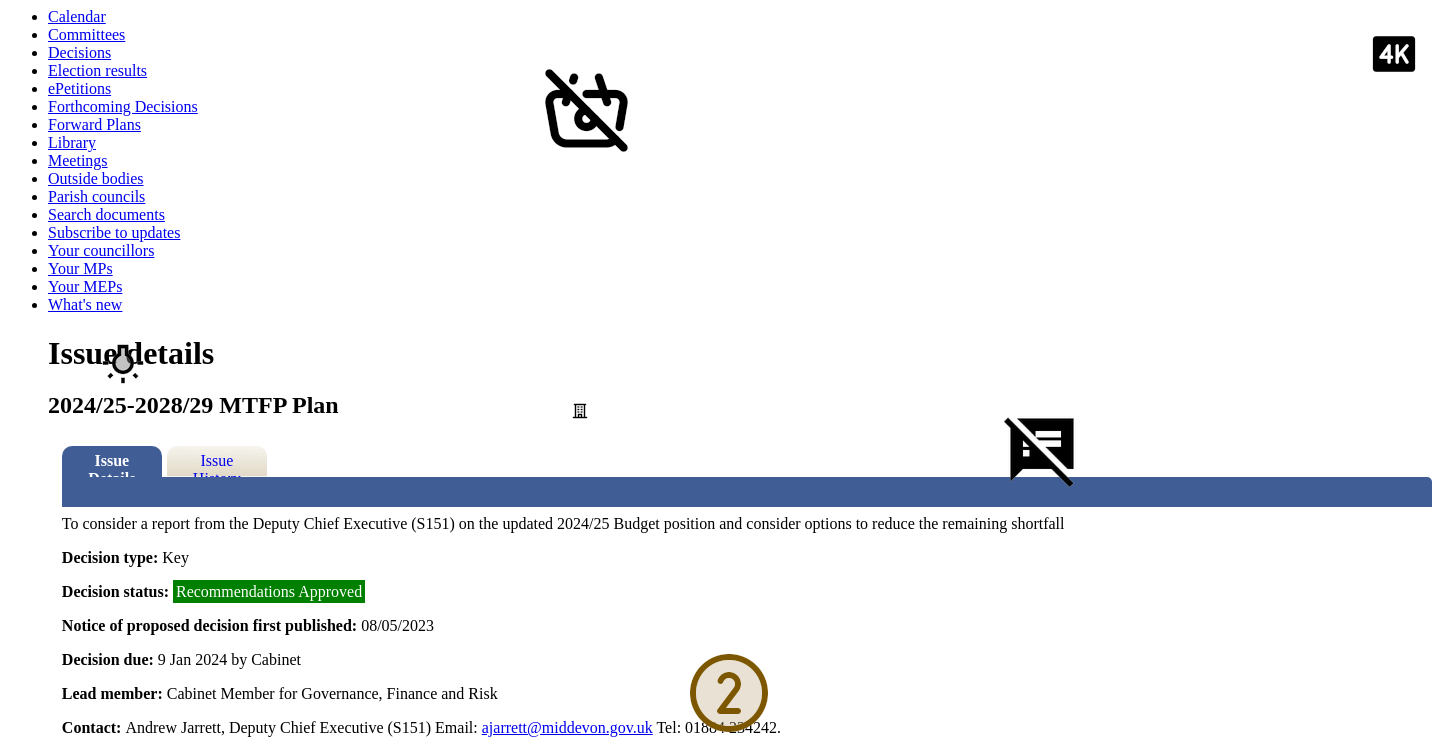 The width and height of the screenshot is (1440, 753). Describe the element at coordinates (586, 110) in the screenshot. I see `item unavailable for purchase` at that location.